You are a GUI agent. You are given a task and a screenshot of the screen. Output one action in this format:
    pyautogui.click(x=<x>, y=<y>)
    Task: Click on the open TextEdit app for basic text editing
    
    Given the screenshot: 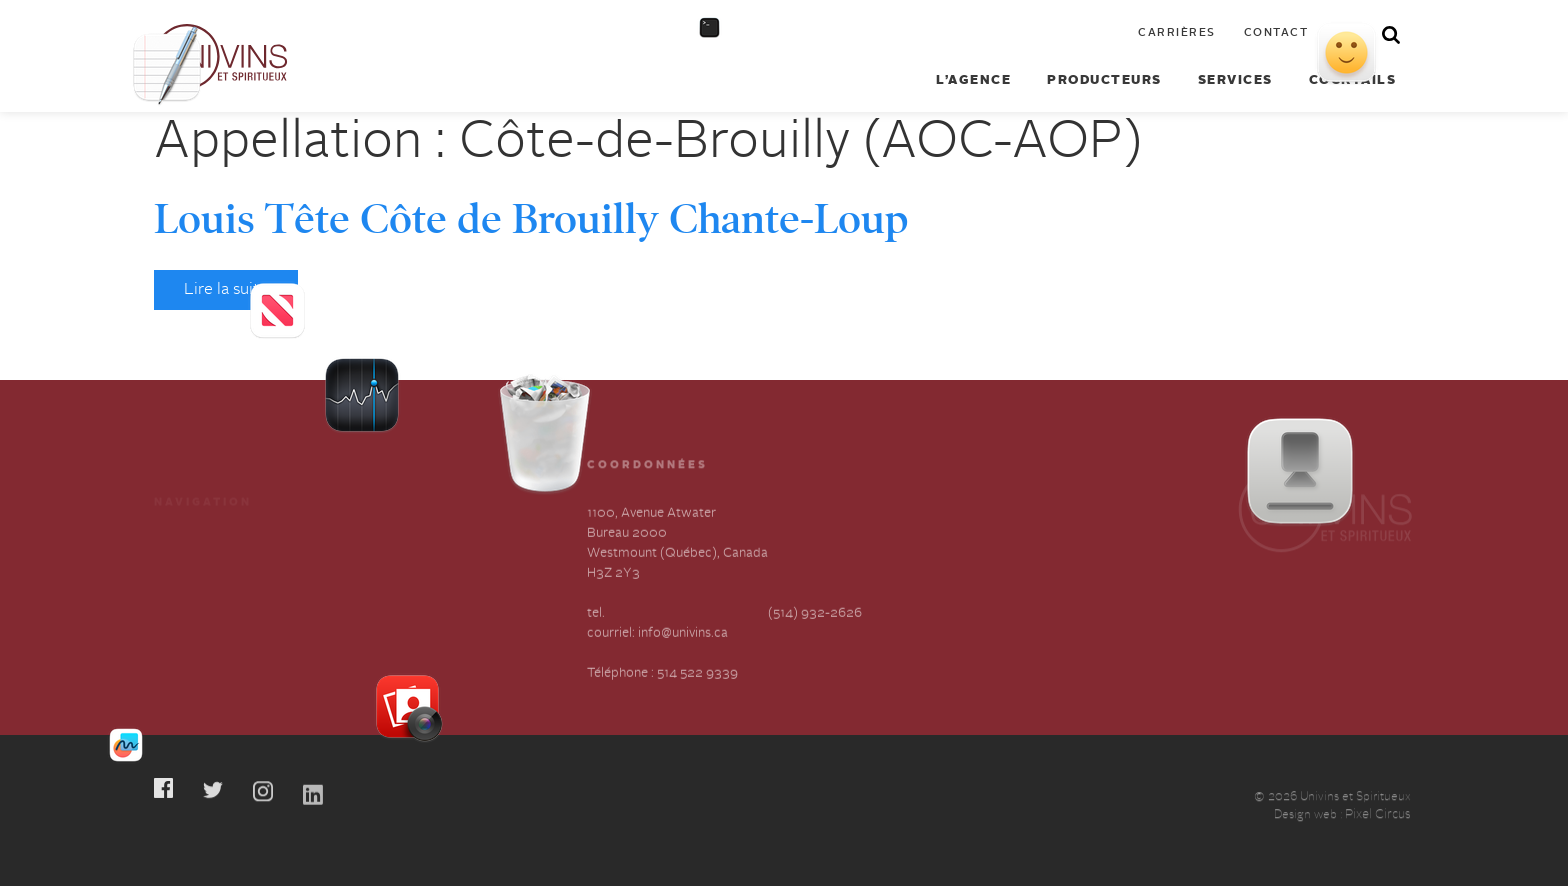 What is the action you would take?
    pyautogui.click(x=167, y=67)
    